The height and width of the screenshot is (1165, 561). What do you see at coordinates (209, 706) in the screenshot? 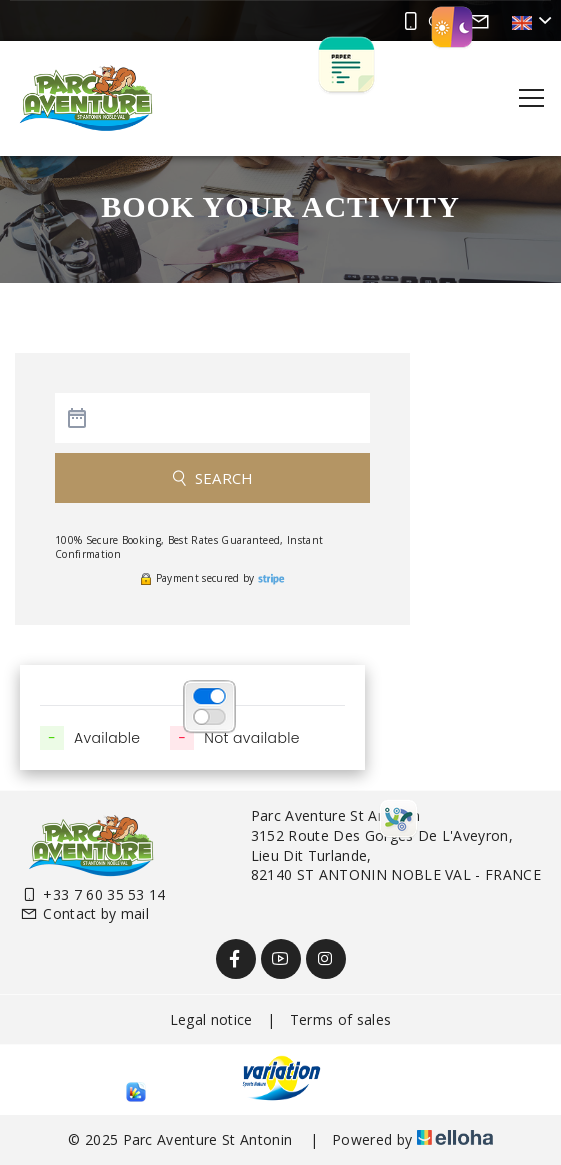
I see `open gnome tweaks to customize desktop settings` at bounding box center [209, 706].